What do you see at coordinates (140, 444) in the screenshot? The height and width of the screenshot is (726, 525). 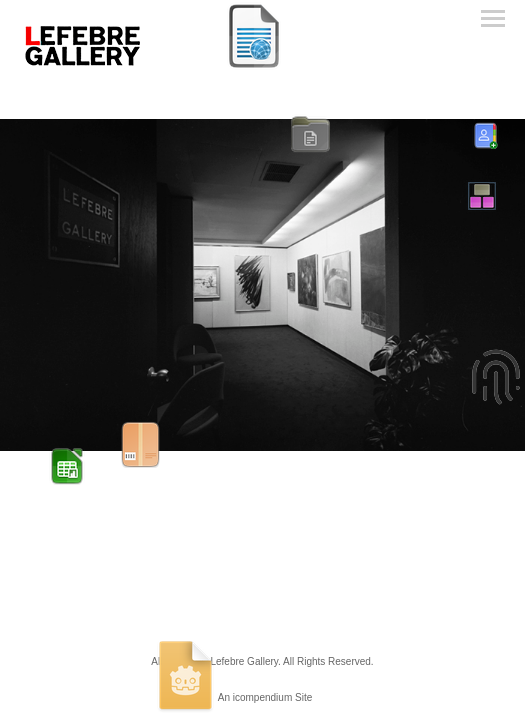 I see `open package manager application` at bounding box center [140, 444].